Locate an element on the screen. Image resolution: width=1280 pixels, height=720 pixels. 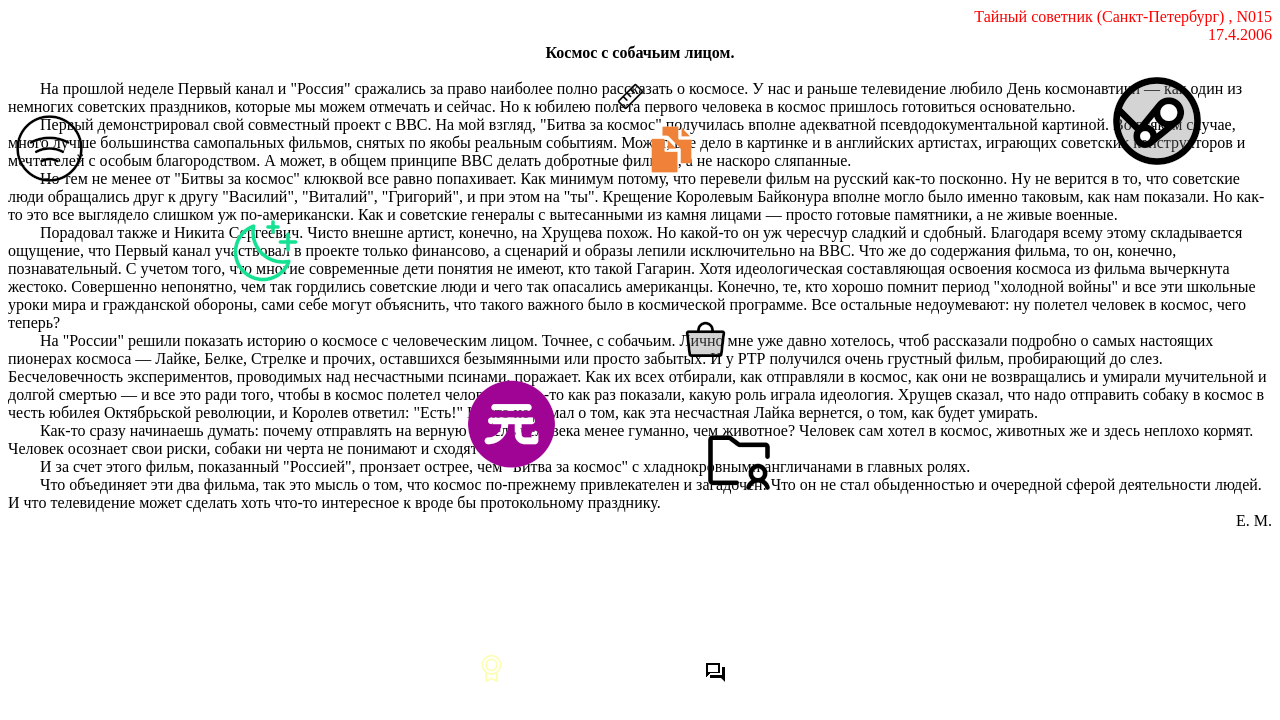
open Spotify is located at coordinates (49, 148).